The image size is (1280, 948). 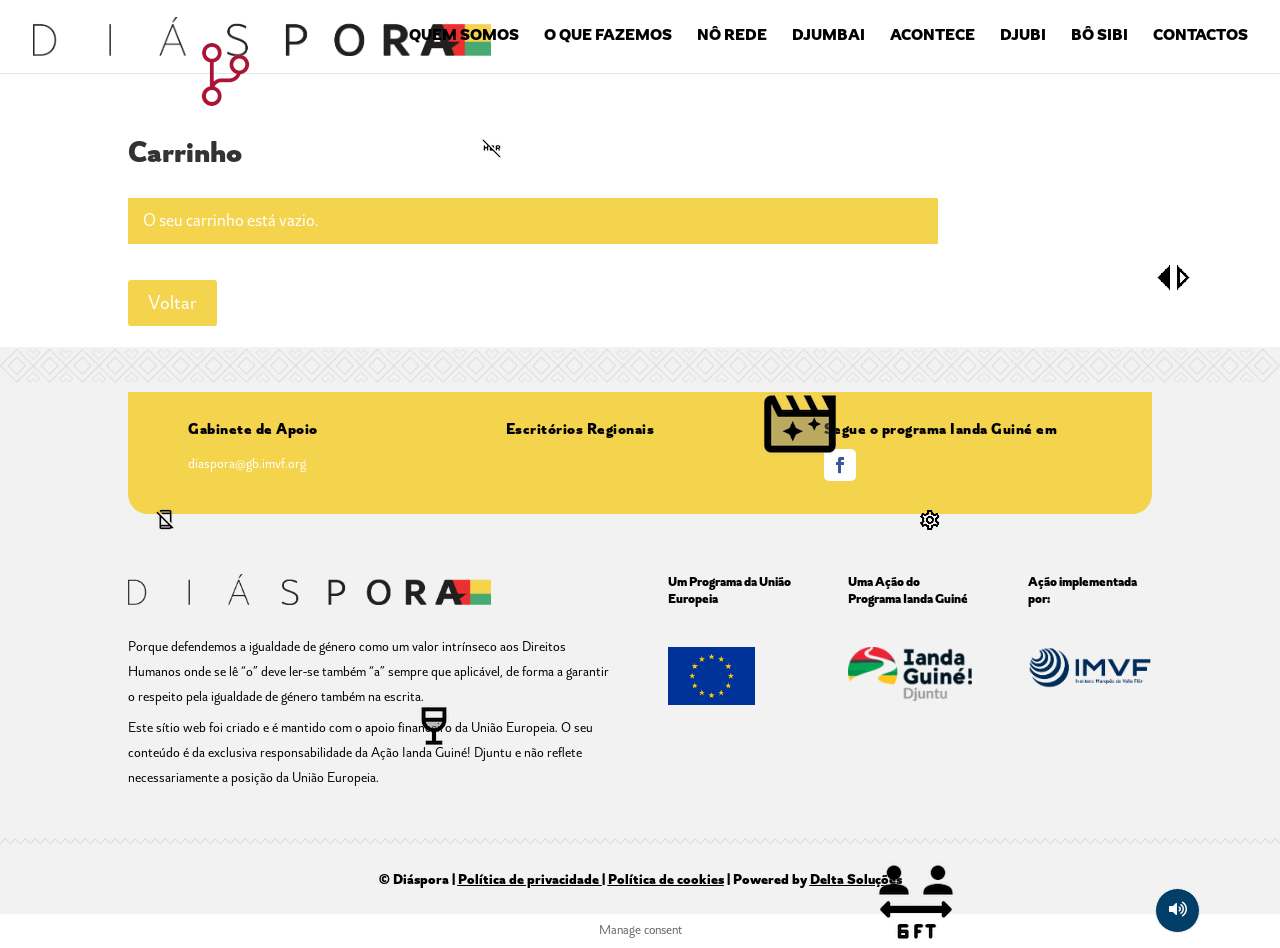 What do you see at coordinates (225, 74) in the screenshot?
I see `access source control or version history` at bounding box center [225, 74].